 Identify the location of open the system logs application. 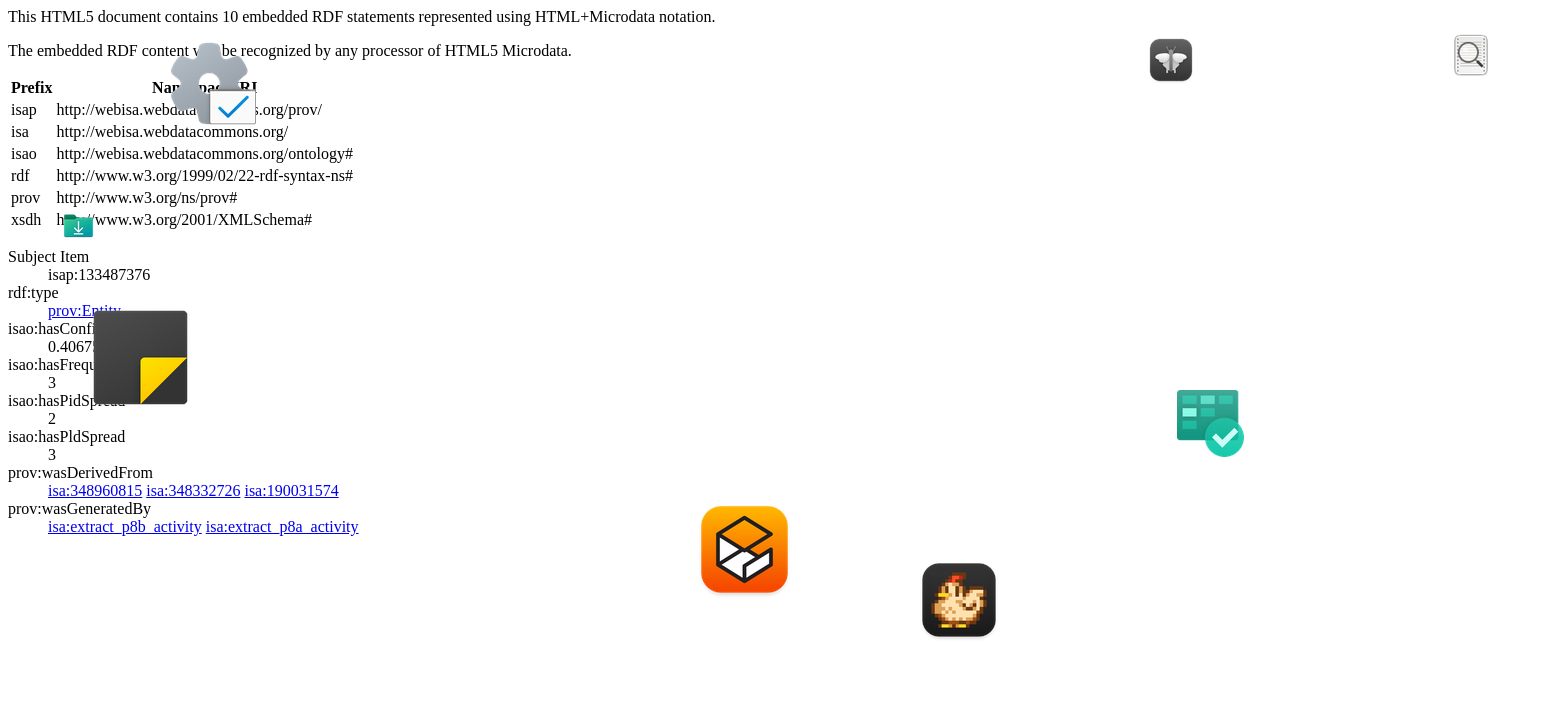
(1471, 55).